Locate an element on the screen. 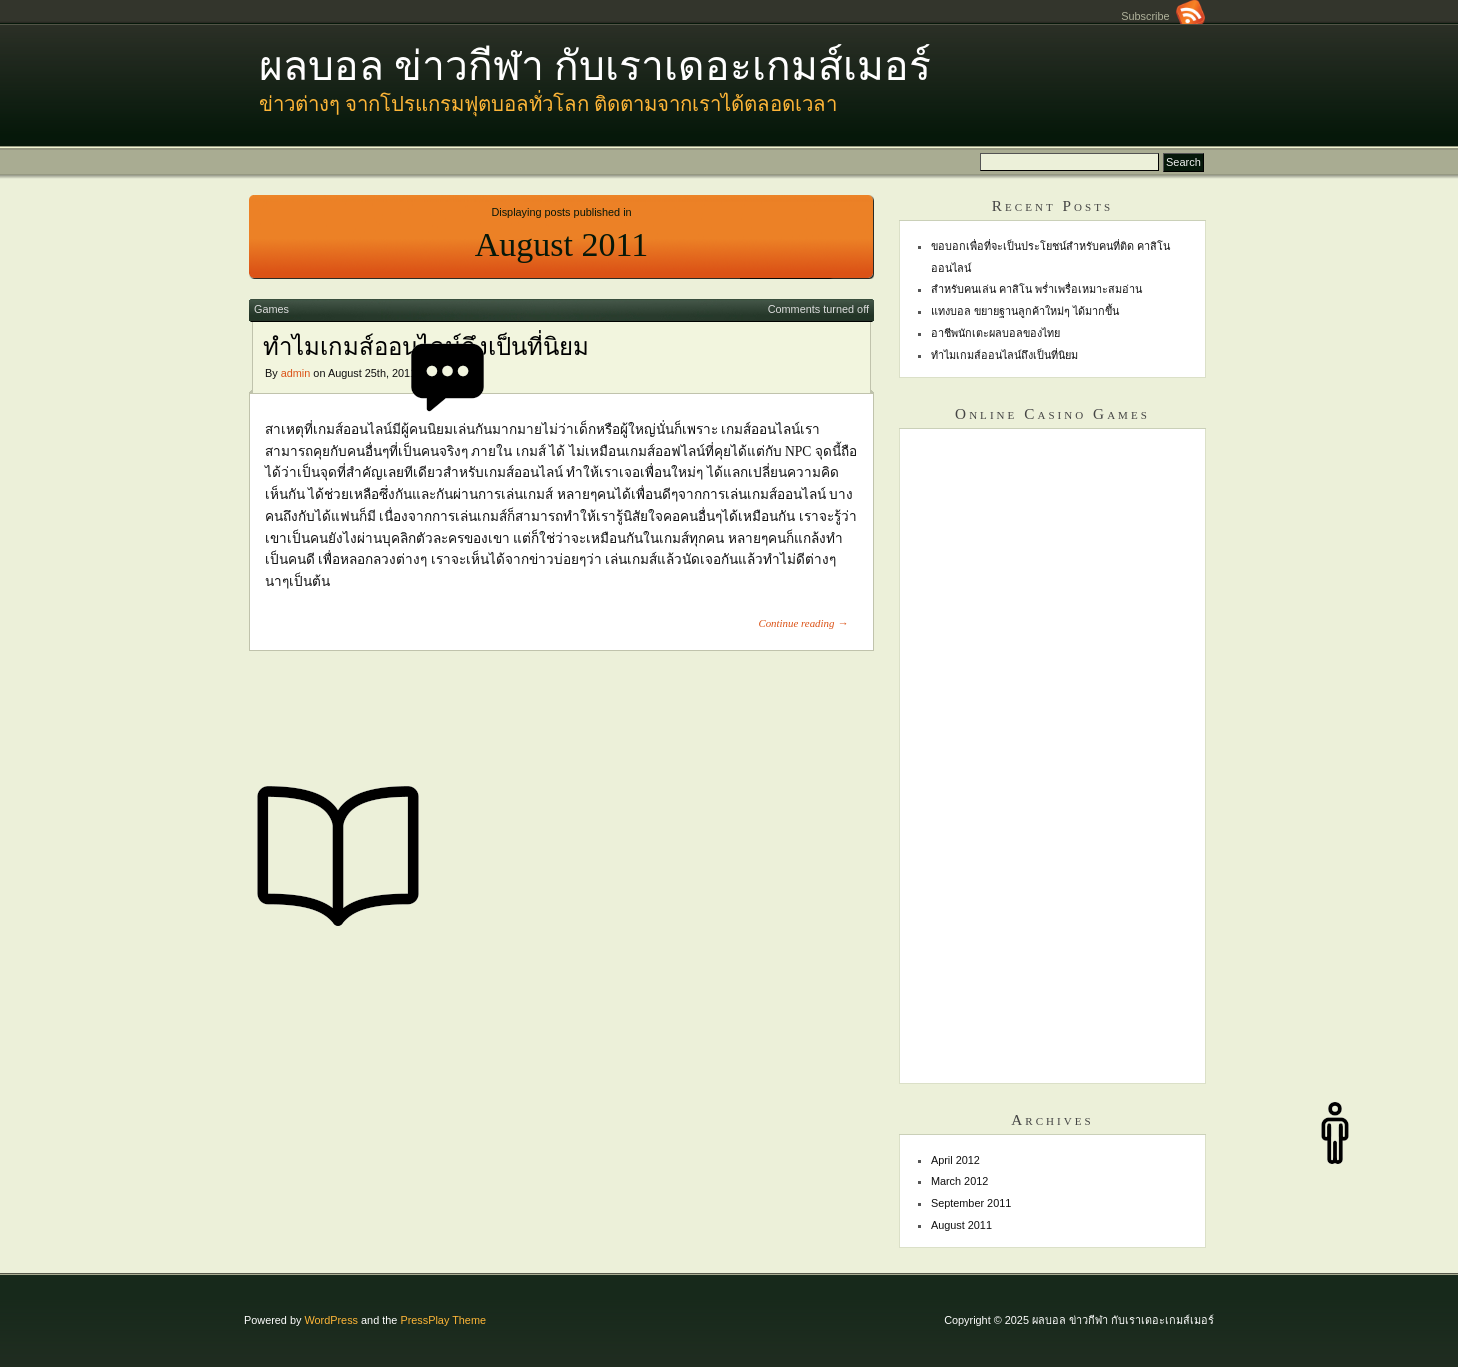 The image size is (1458, 1367). open reading list or library is located at coordinates (338, 856).